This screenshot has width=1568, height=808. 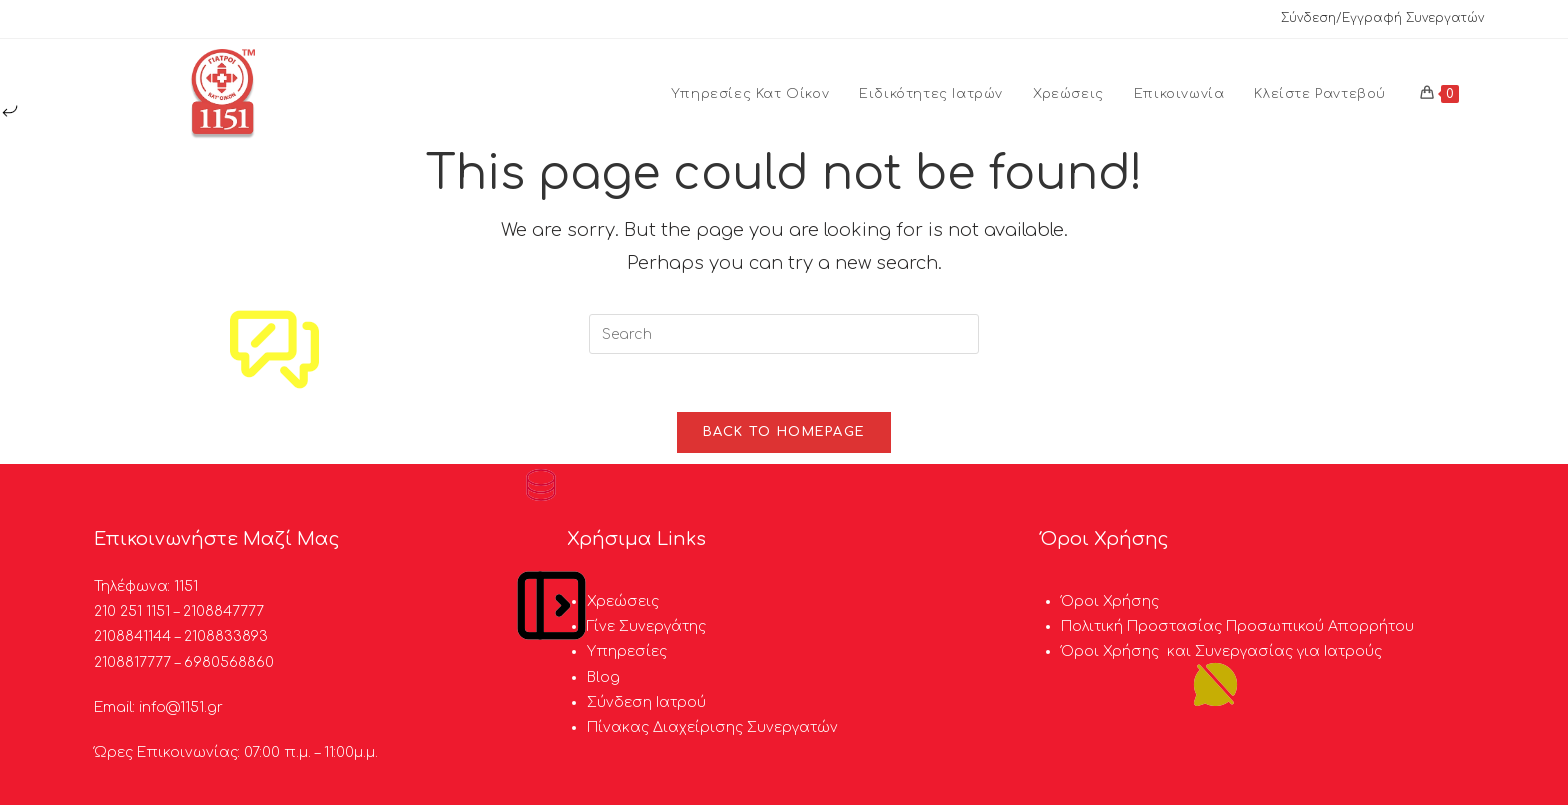 What do you see at coordinates (551, 605) in the screenshot?
I see `expand the left sidebar` at bounding box center [551, 605].